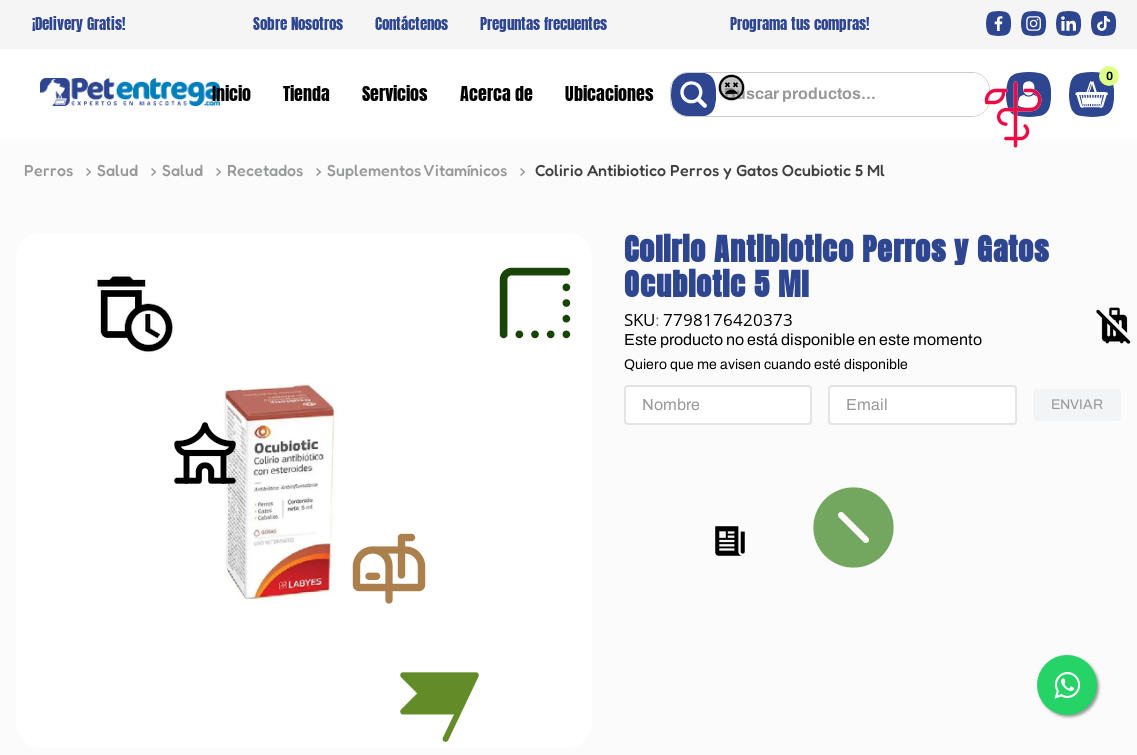 Image resolution: width=1137 pixels, height=755 pixels. What do you see at coordinates (730, 541) in the screenshot?
I see `view news or articles` at bounding box center [730, 541].